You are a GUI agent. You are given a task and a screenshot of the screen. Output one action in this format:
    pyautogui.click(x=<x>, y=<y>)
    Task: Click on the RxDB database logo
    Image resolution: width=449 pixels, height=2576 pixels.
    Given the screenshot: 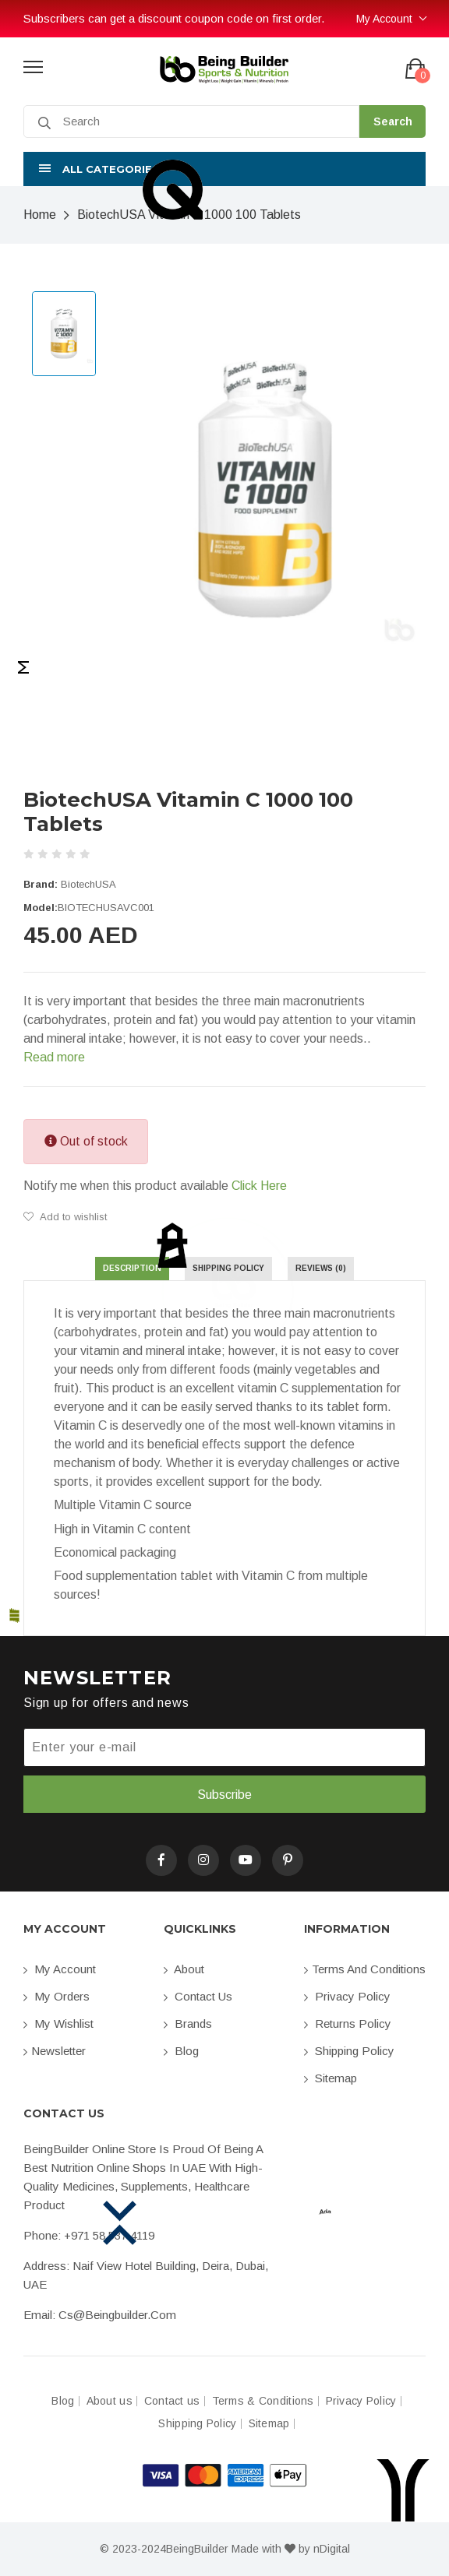 What is the action you would take?
    pyautogui.click(x=14, y=1615)
    